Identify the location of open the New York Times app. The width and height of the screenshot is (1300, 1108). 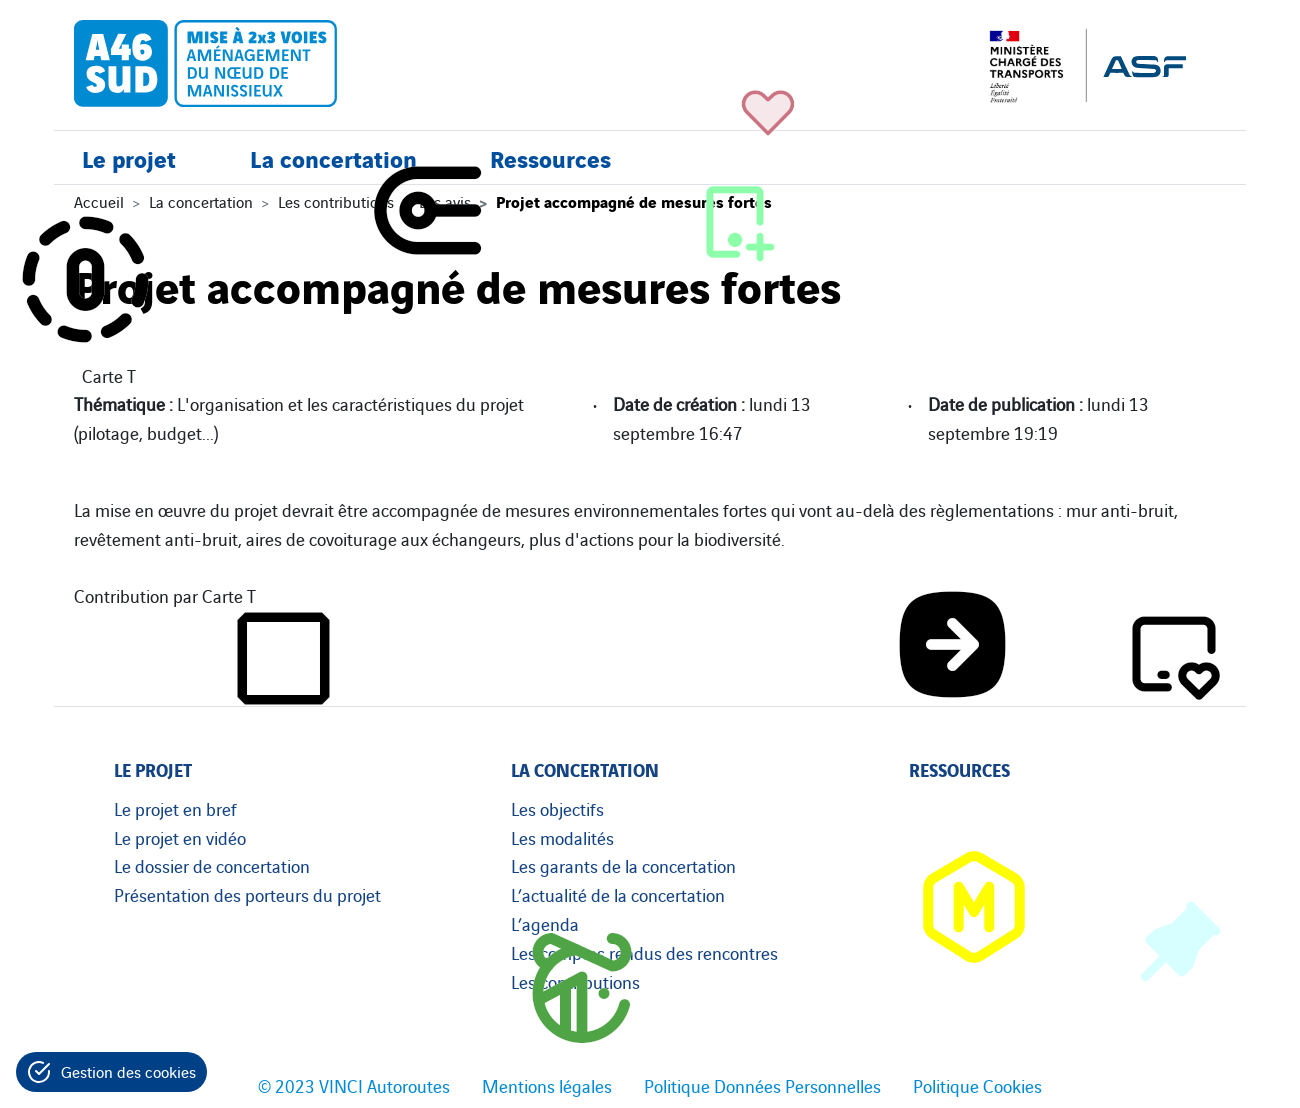
(582, 988).